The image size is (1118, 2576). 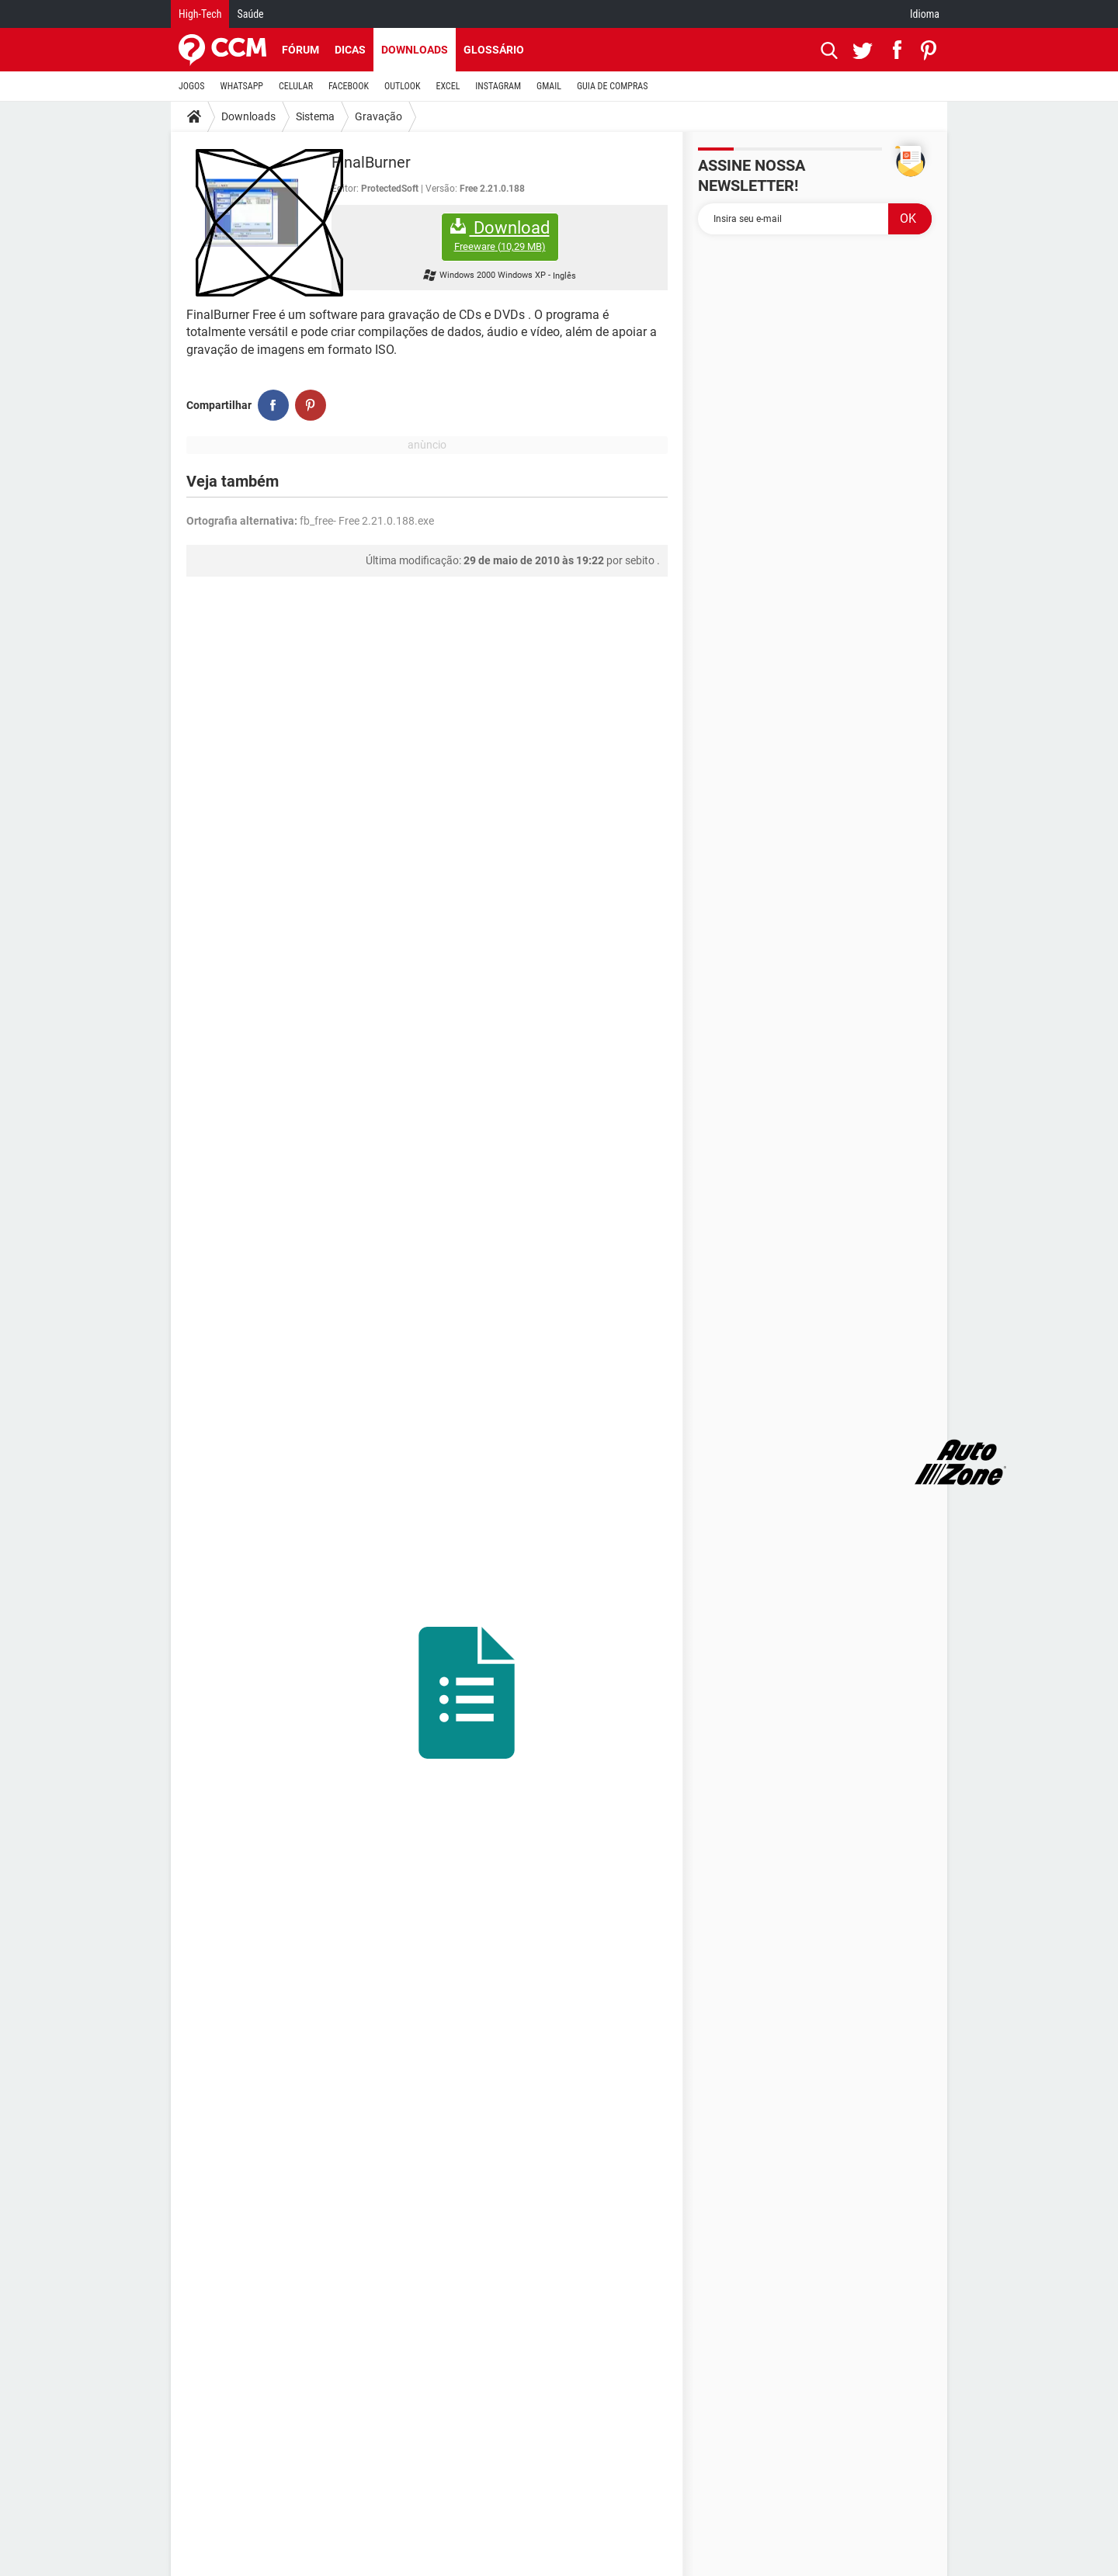 What do you see at coordinates (269, 223) in the screenshot?
I see `haxe programming language logo` at bounding box center [269, 223].